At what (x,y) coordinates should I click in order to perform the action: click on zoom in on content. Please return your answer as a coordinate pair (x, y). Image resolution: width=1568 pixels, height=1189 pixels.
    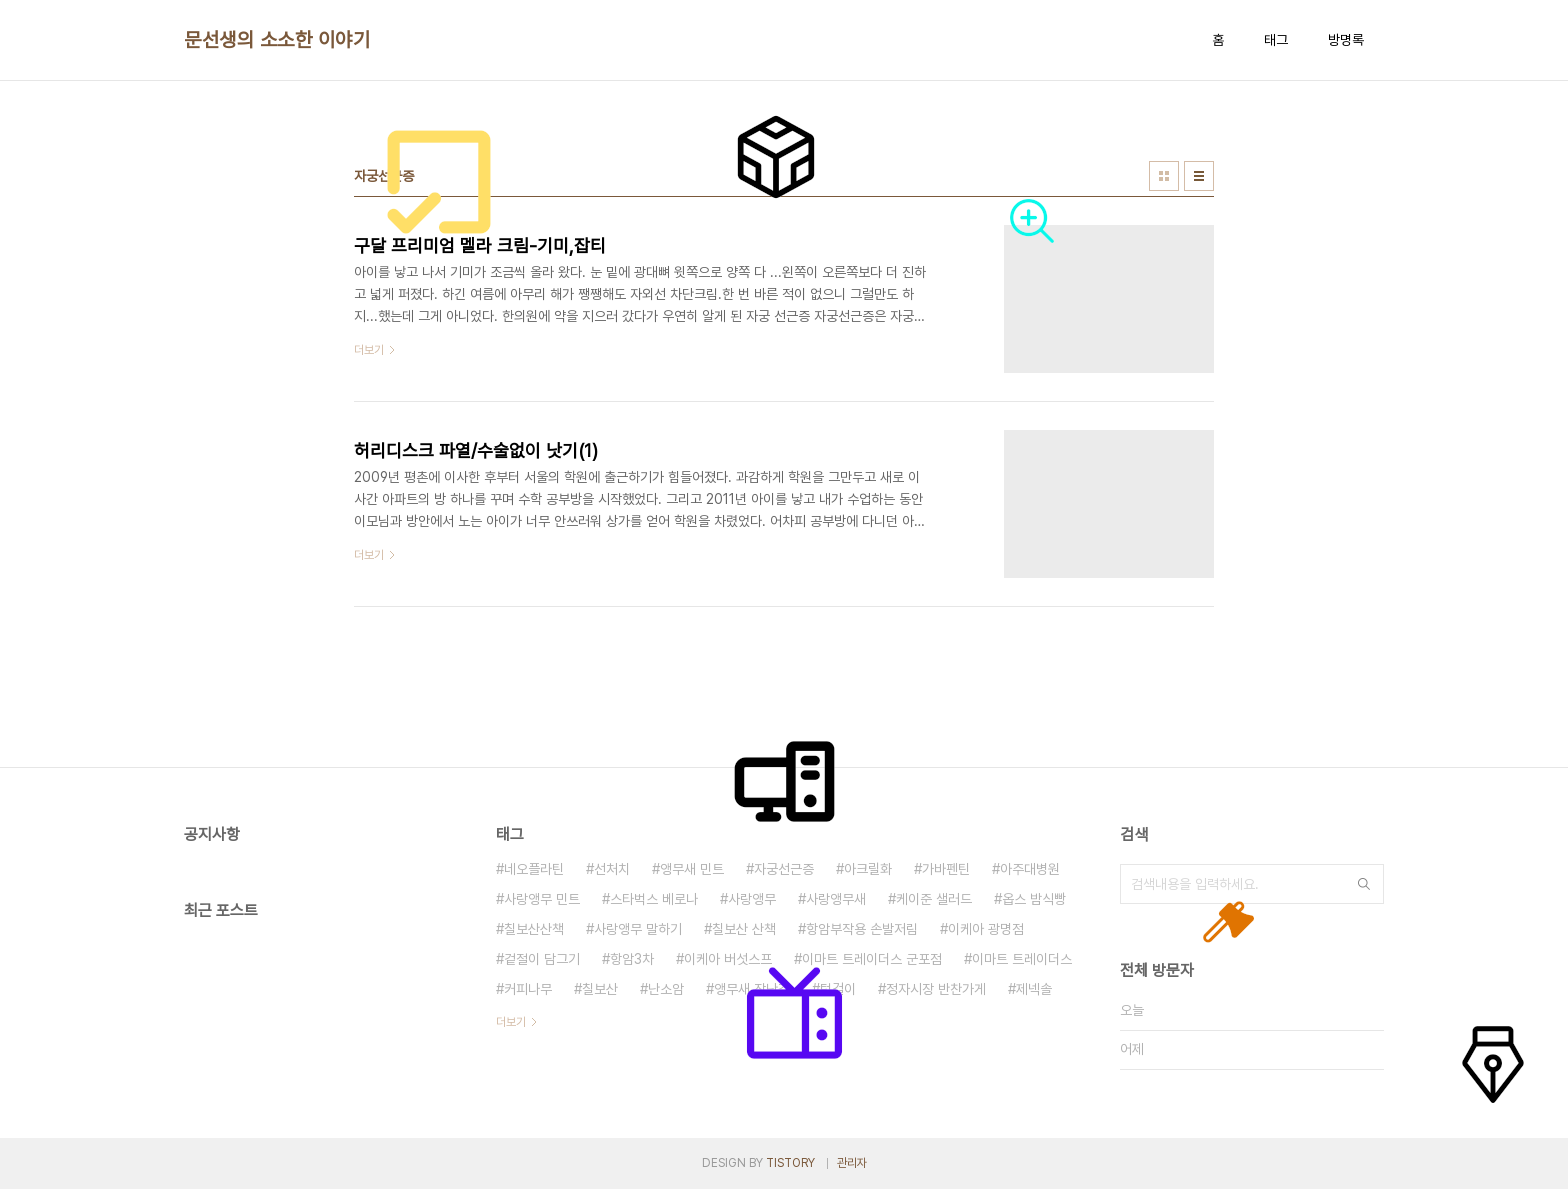
    Looking at the image, I should click on (1032, 221).